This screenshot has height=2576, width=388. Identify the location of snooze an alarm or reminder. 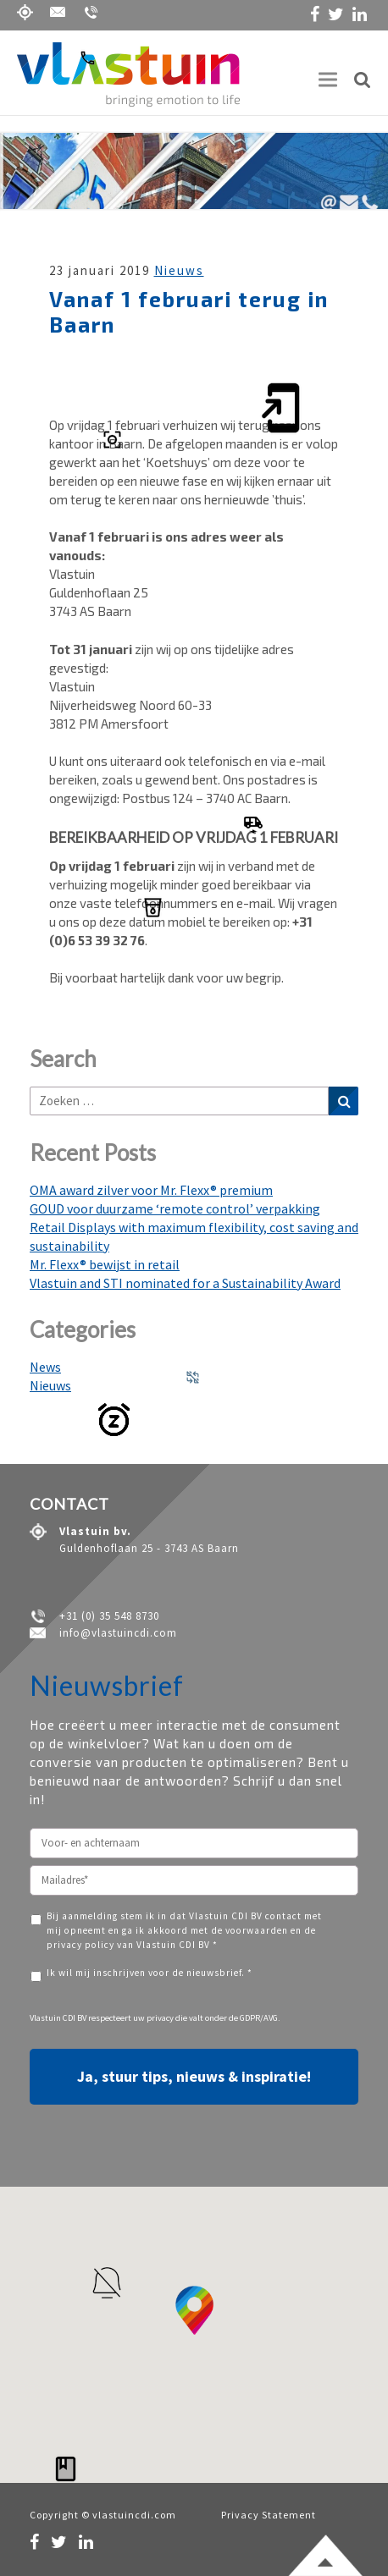
(114, 1419).